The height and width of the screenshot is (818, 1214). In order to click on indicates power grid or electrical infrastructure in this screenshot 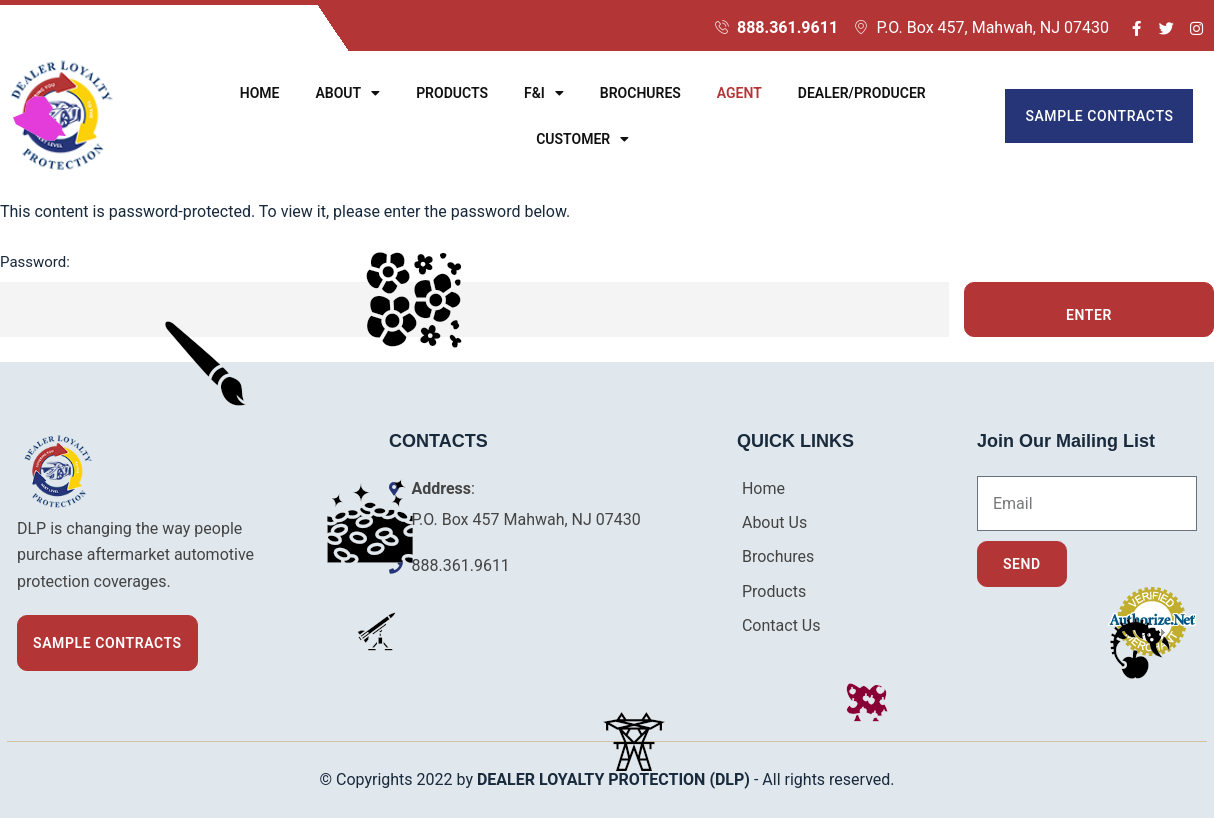, I will do `click(634, 743)`.